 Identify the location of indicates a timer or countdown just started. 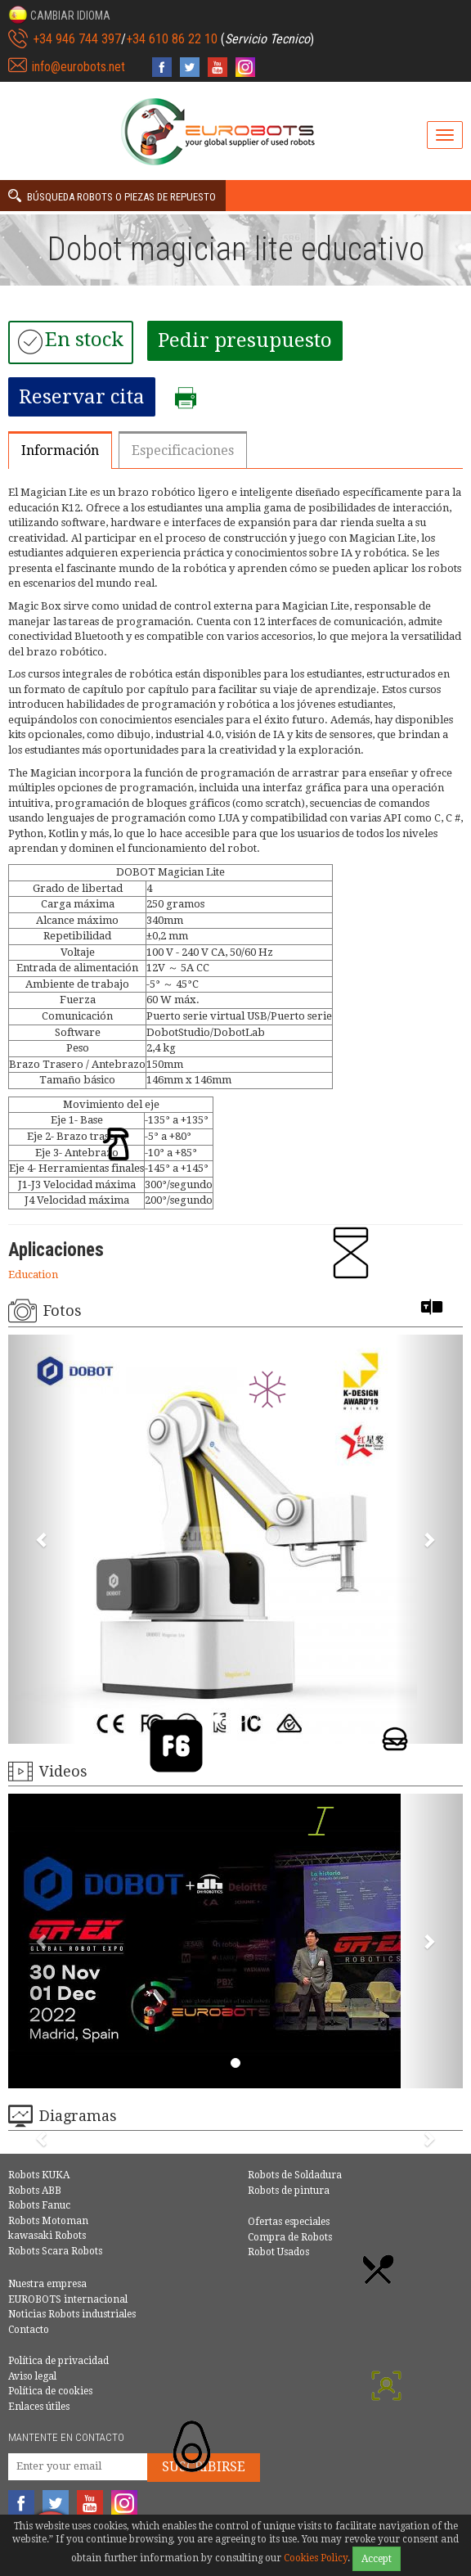
(351, 1253).